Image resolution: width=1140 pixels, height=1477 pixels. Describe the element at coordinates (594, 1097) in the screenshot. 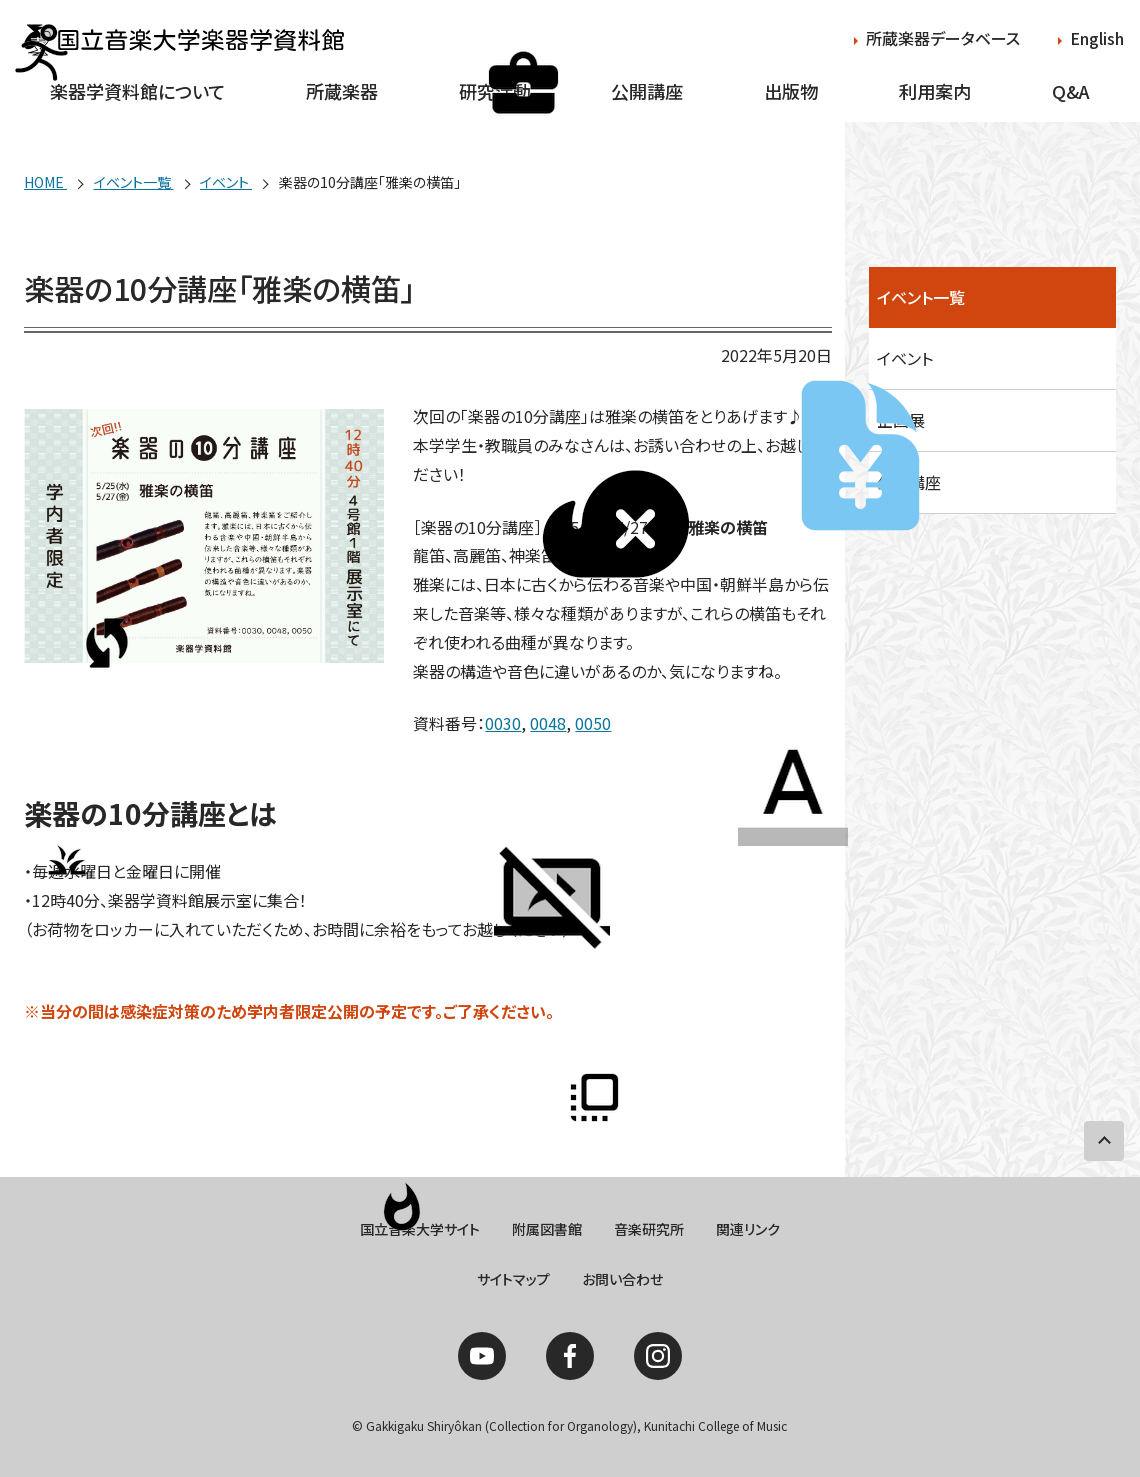

I see `bring selected element to front of layer stack` at that location.